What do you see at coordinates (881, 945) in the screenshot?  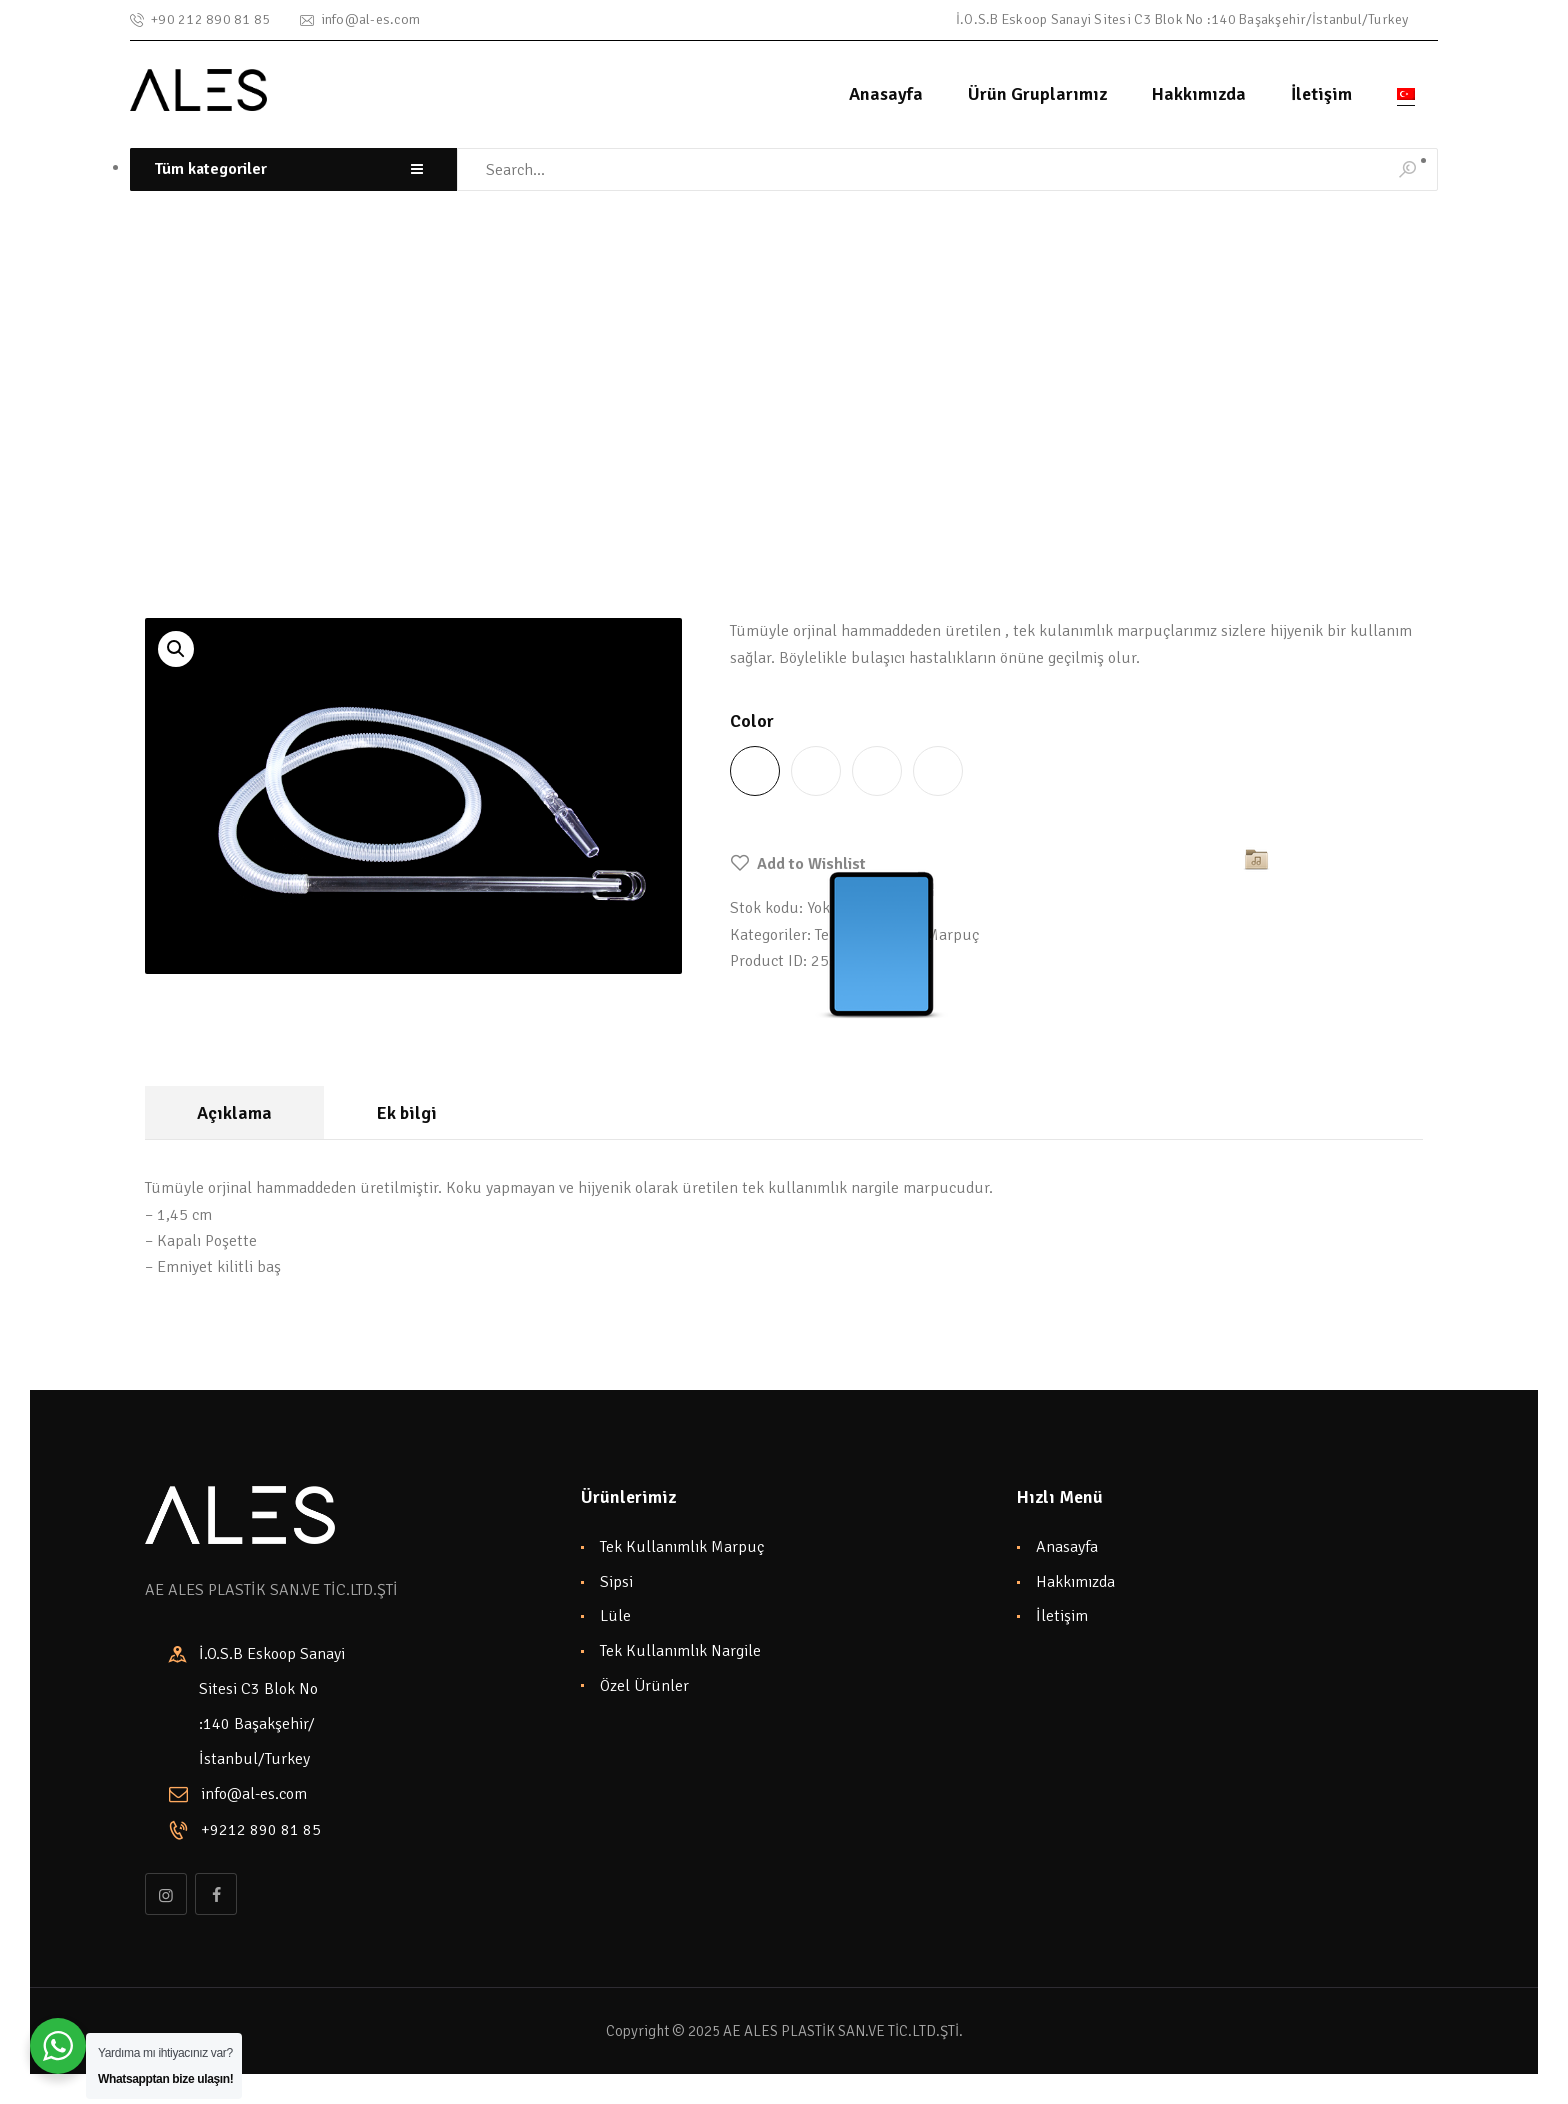 I see `iPad Pro device connected to your system` at bounding box center [881, 945].